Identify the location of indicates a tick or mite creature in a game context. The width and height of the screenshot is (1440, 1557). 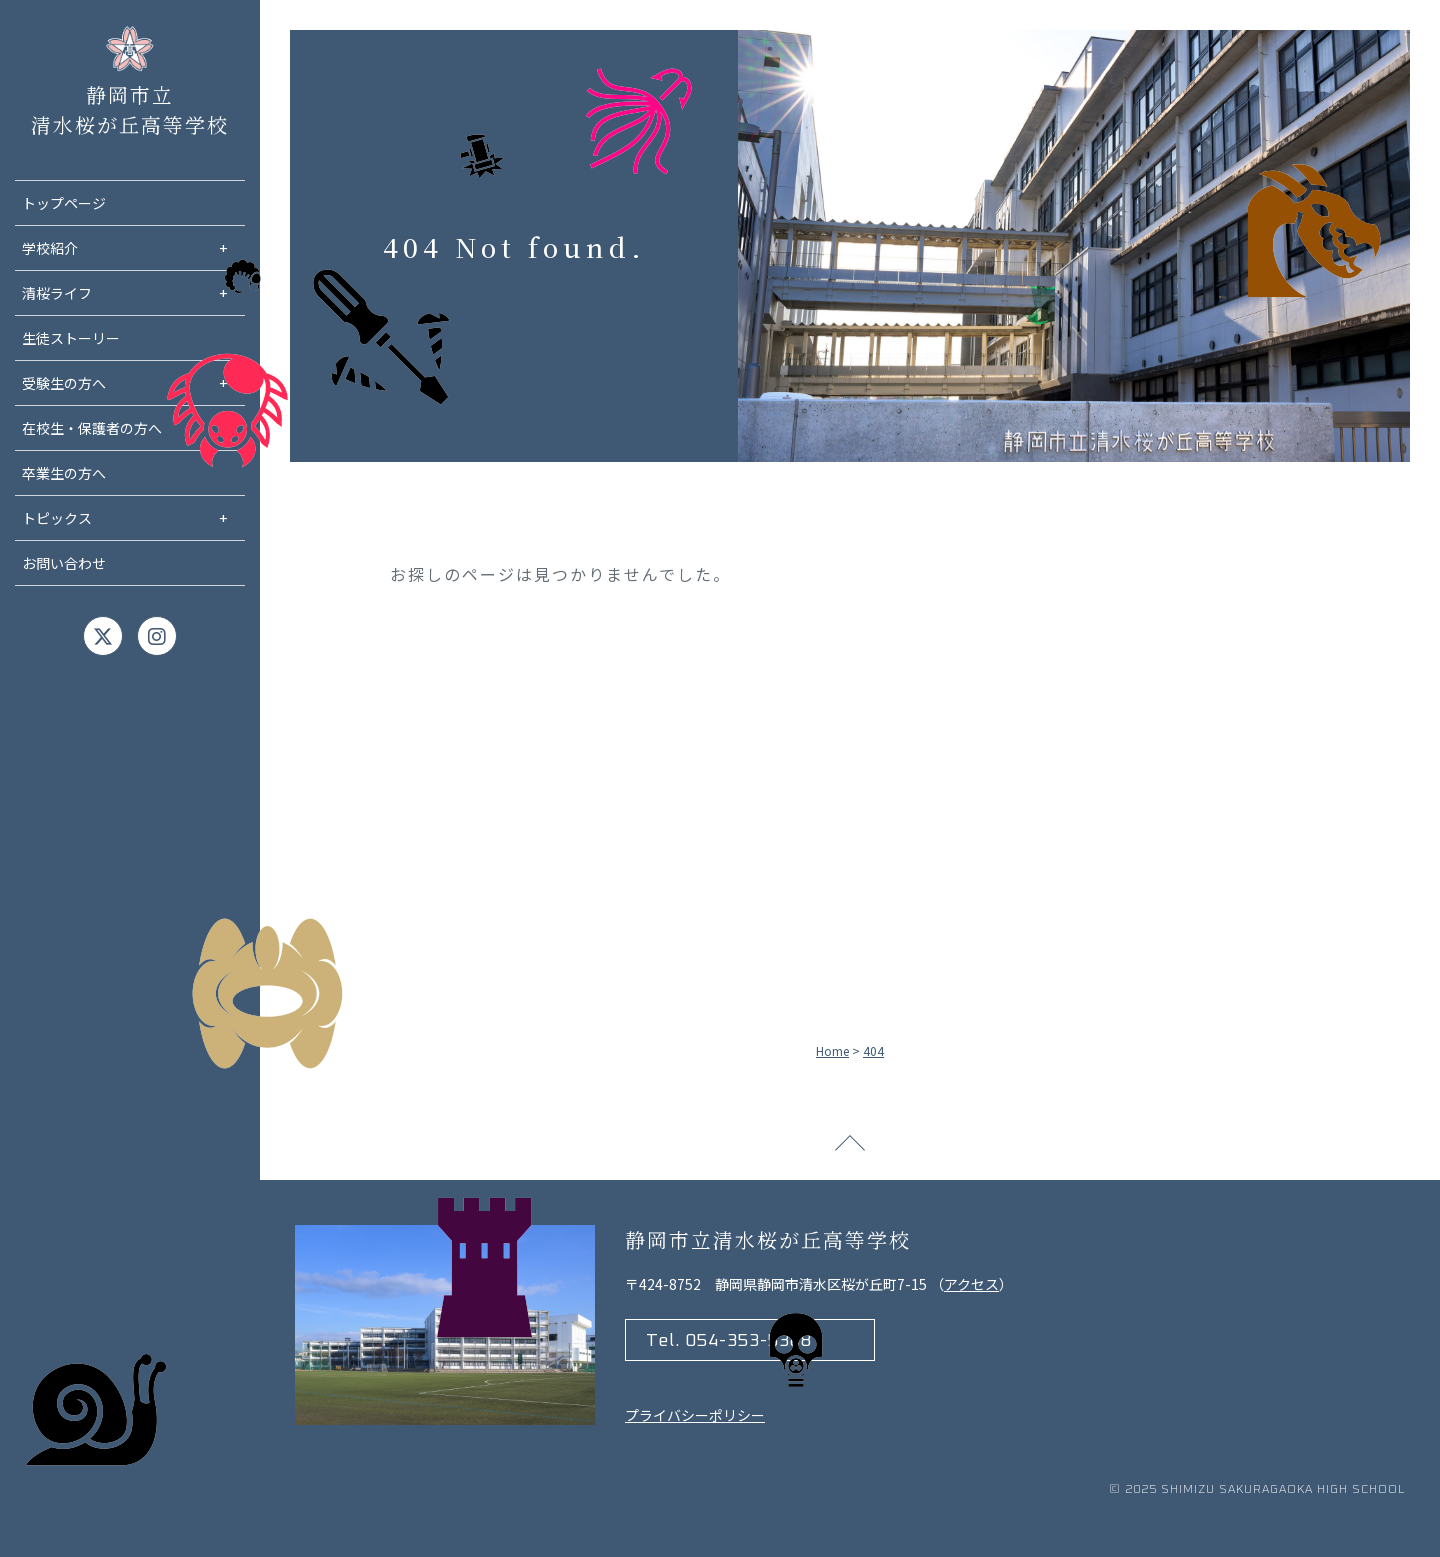
(226, 411).